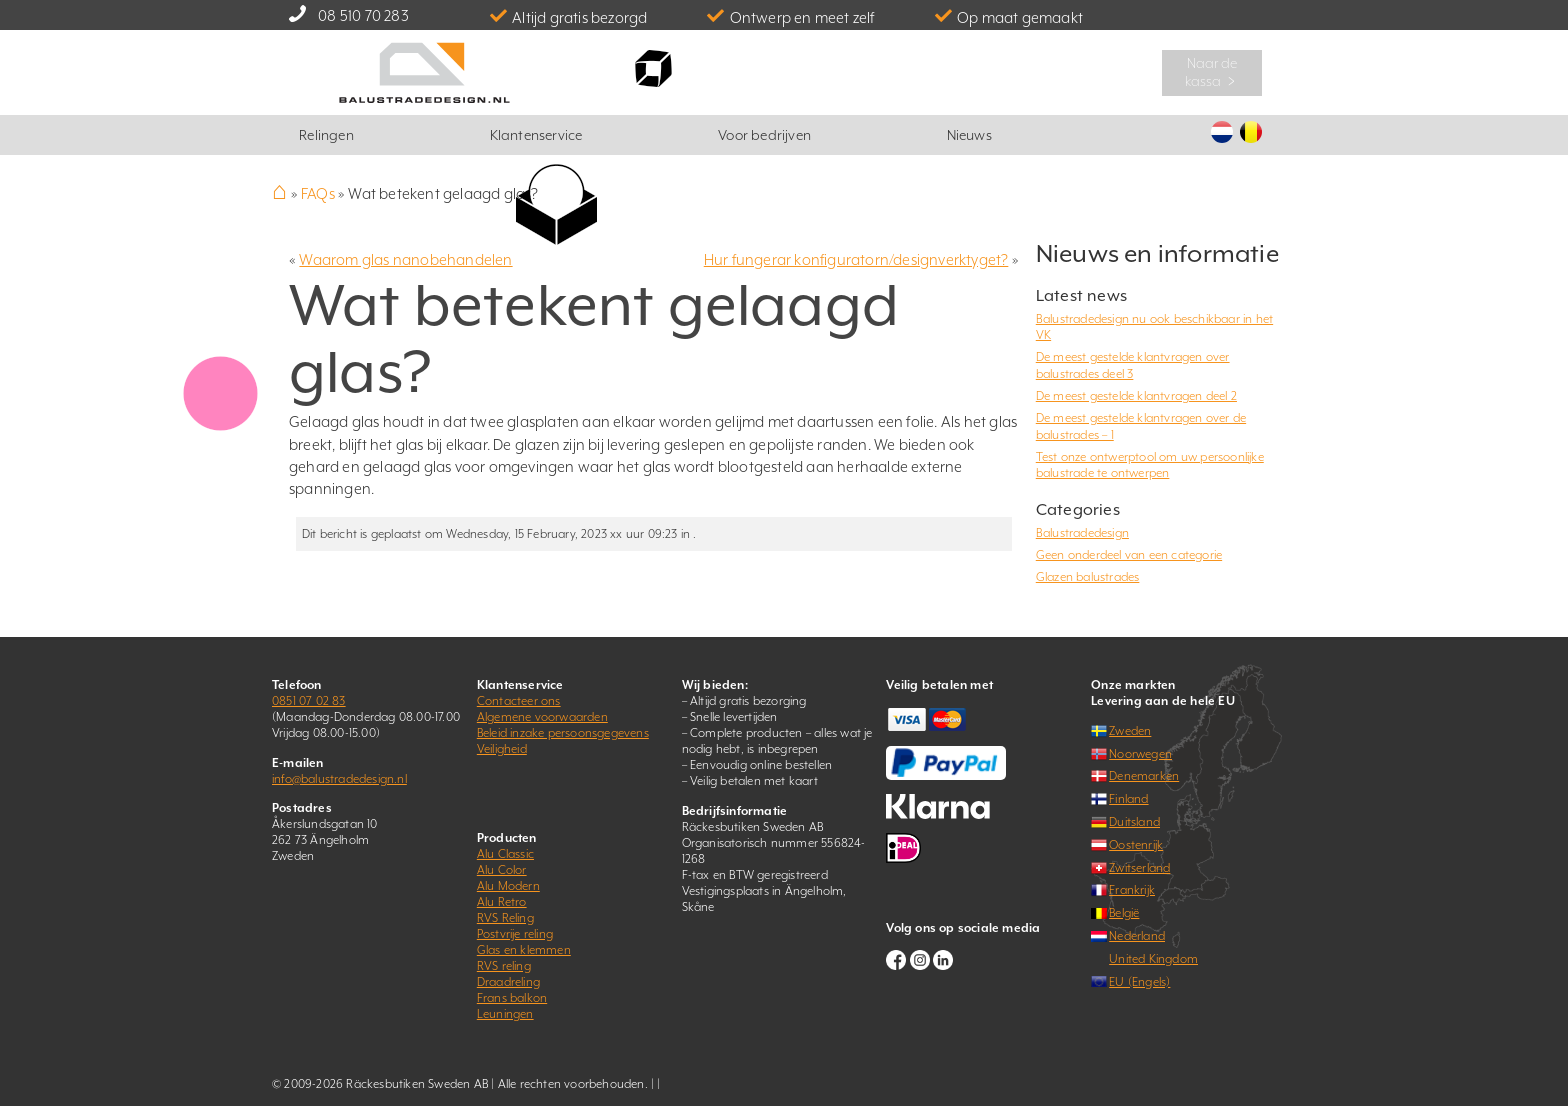 This screenshot has width=1568, height=1106. What do you see at coordinates (556, 204) in the screenshot?
I see `open Roundcube webmail client` at bounding box center [556, 204].